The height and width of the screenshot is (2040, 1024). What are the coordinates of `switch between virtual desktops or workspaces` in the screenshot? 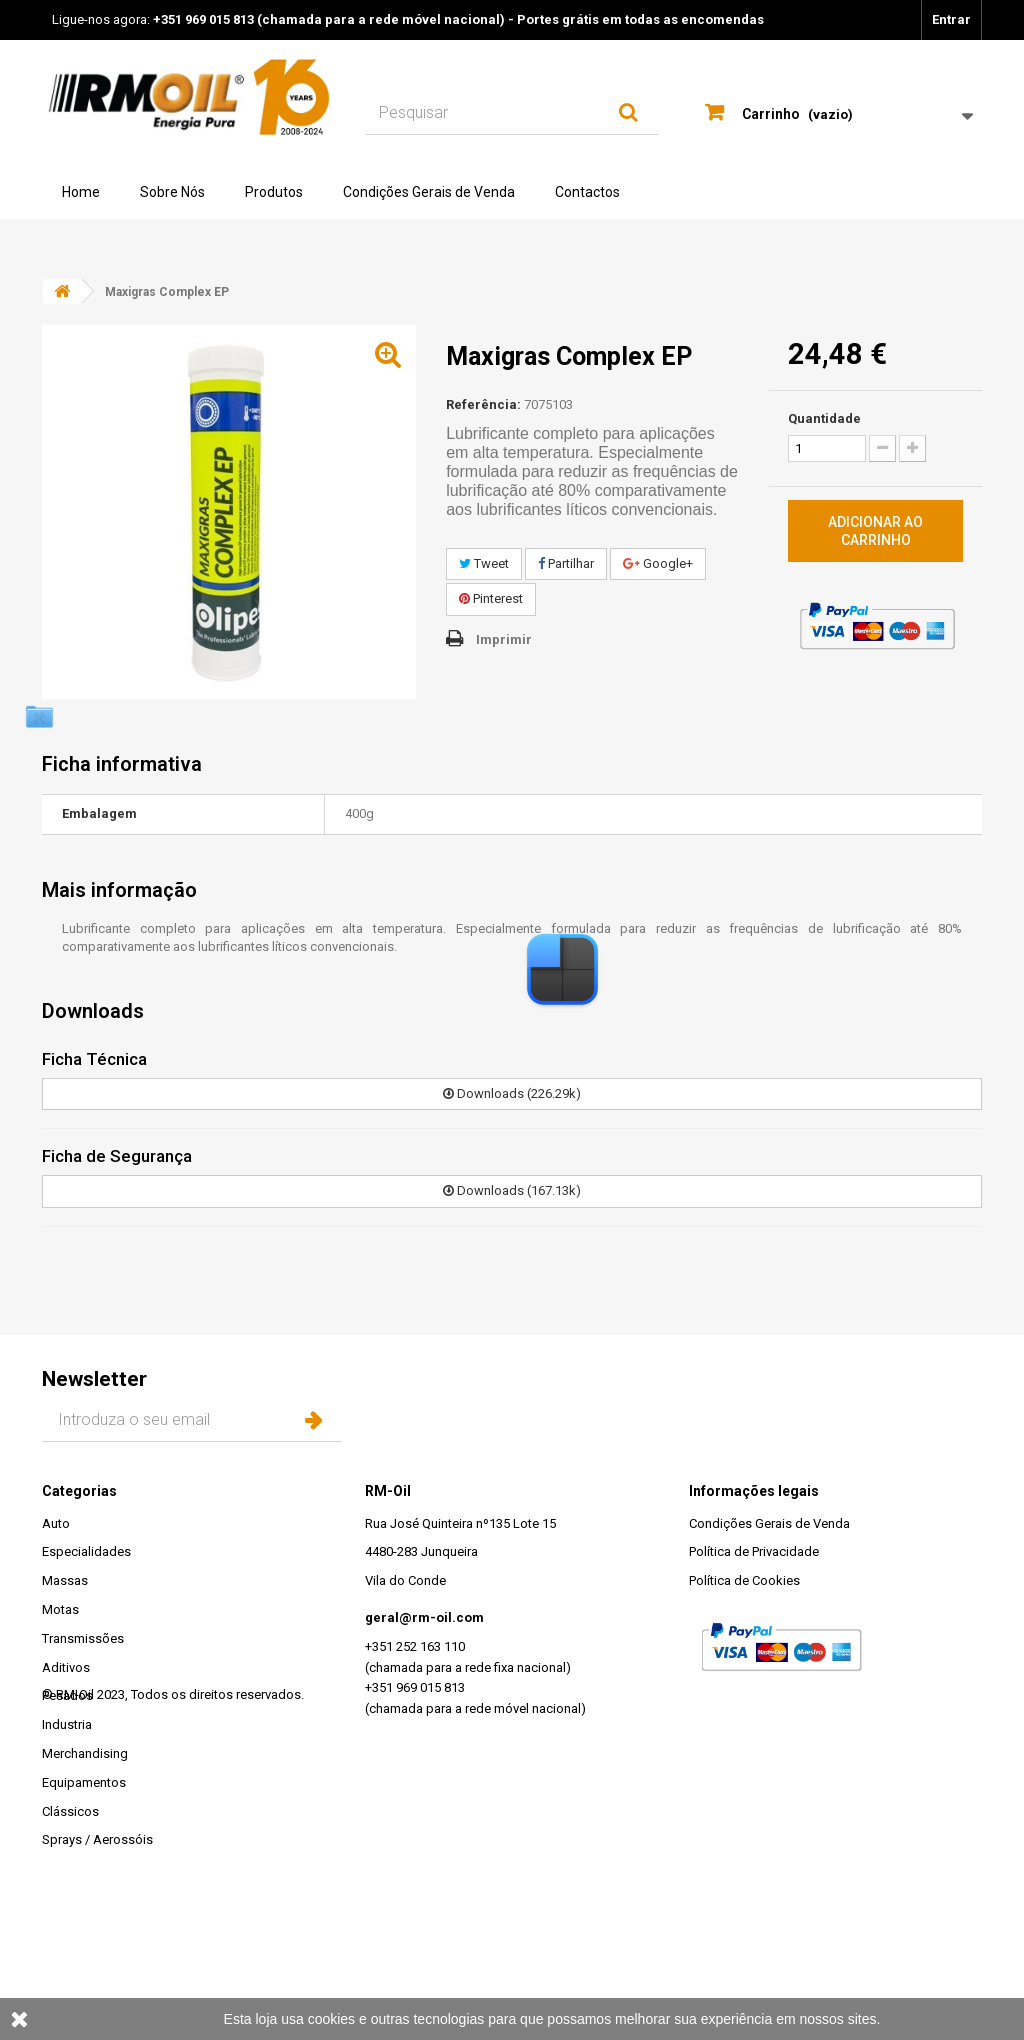 It's located at (562, 969).